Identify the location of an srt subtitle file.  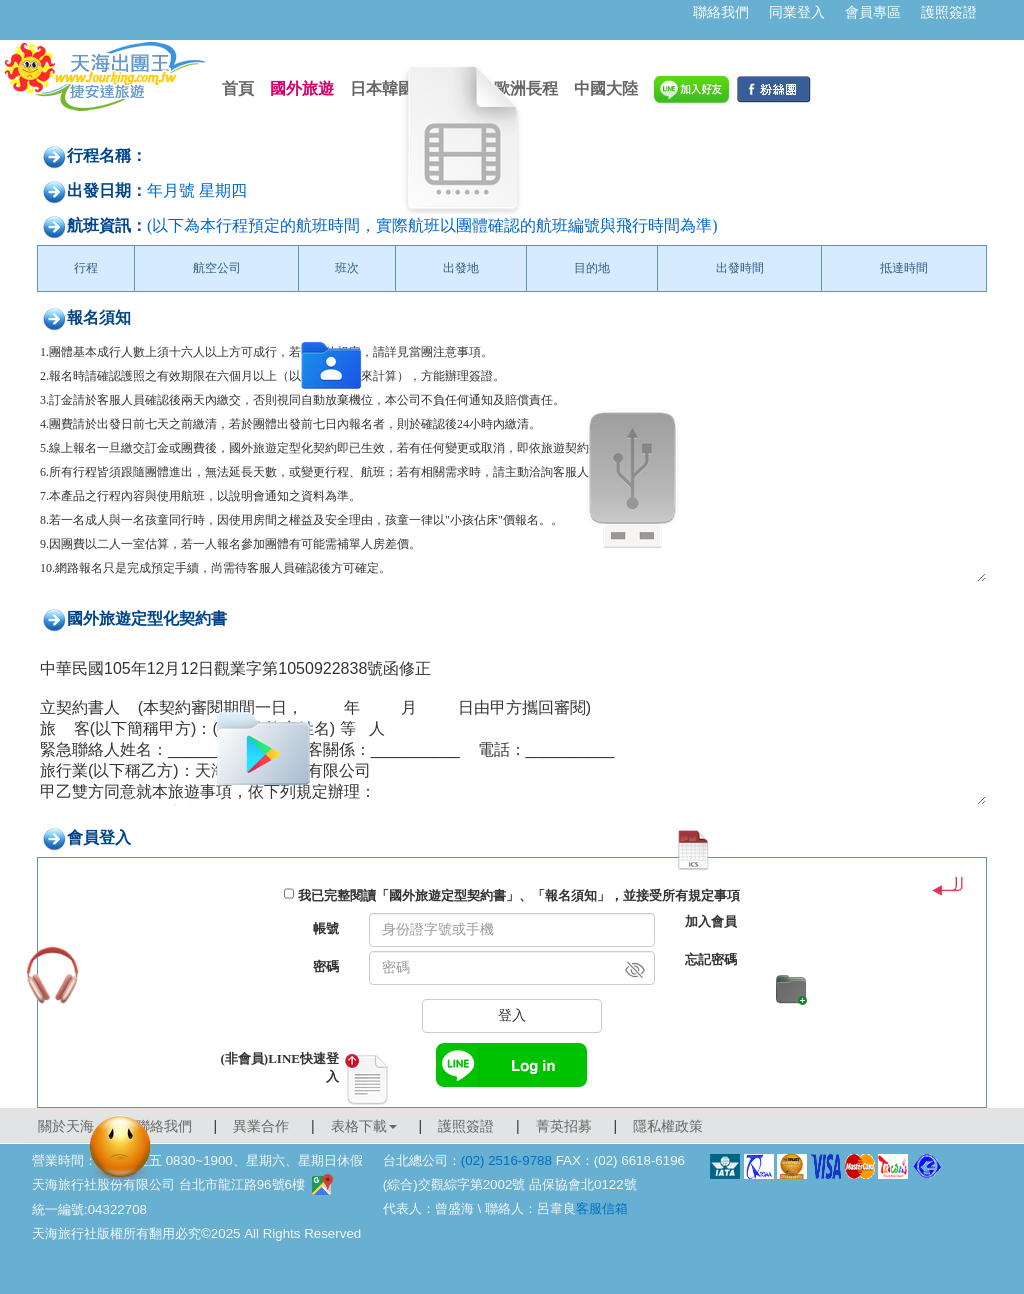
(462, 140).